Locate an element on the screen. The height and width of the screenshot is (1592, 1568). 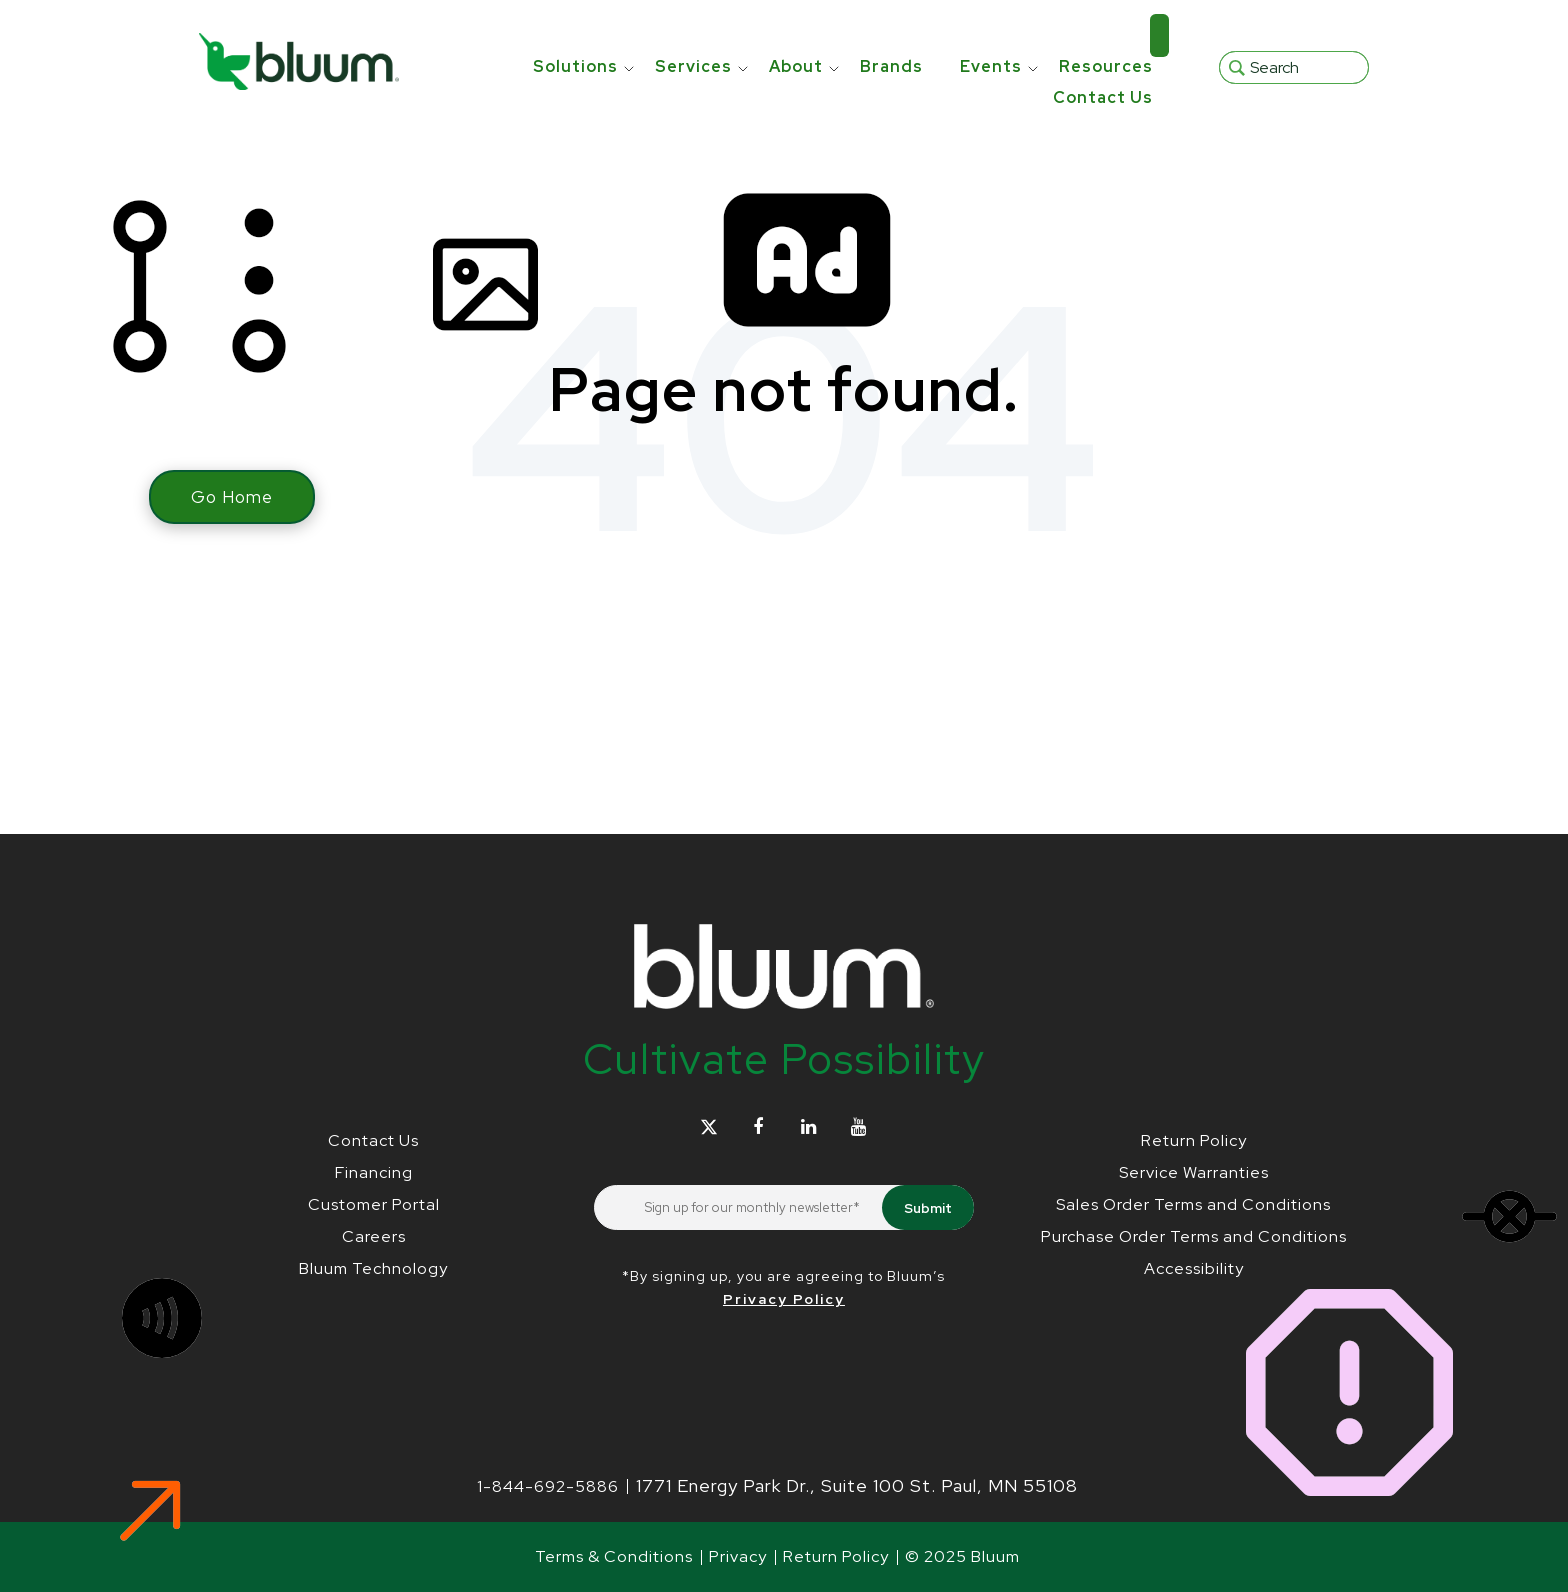
indicates sponsored or advertisement content is located at coordinates (807, 260).